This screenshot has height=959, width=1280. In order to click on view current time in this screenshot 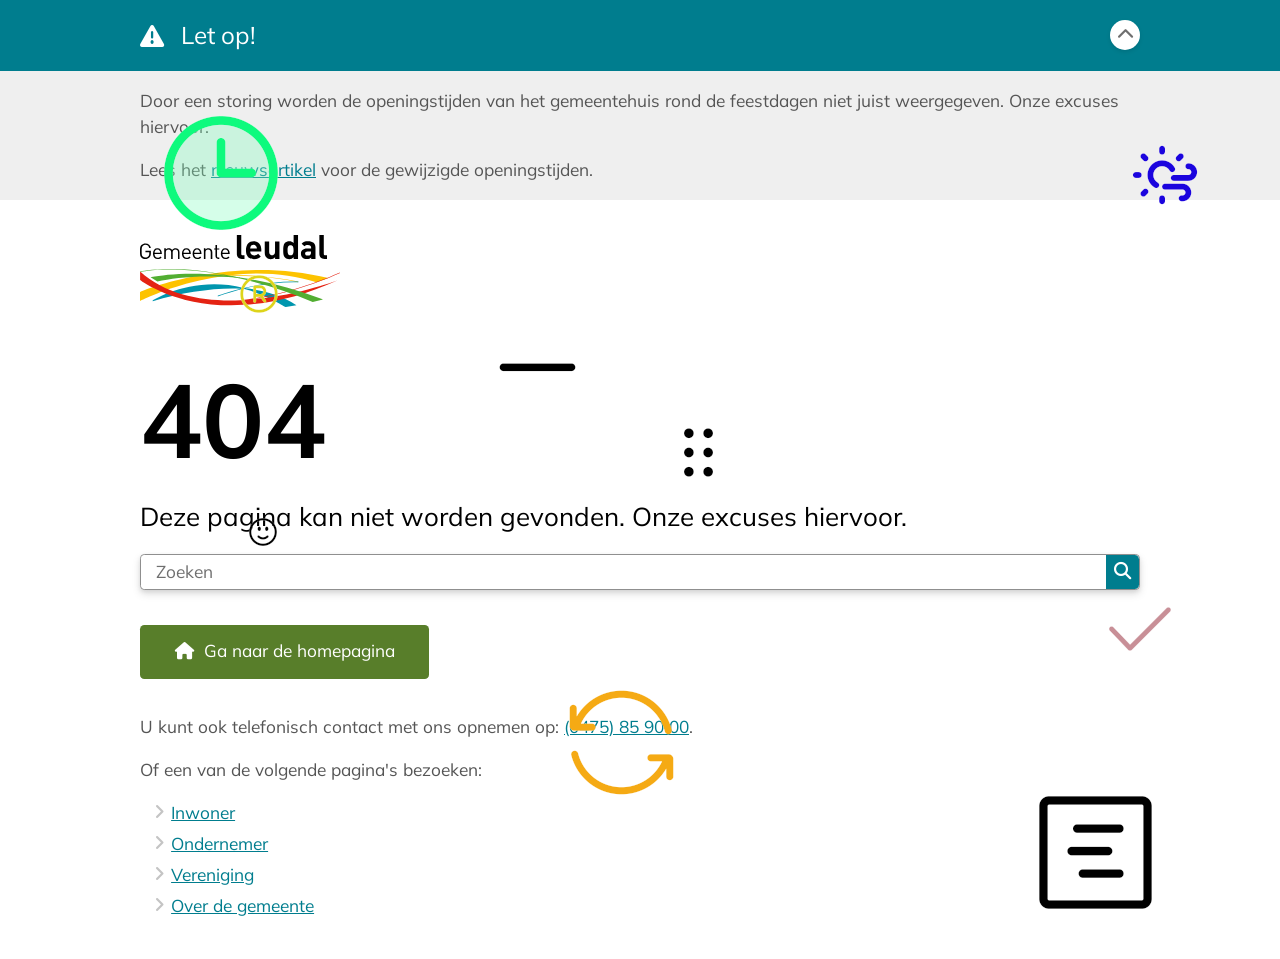, I will do `click(221, 173)`.